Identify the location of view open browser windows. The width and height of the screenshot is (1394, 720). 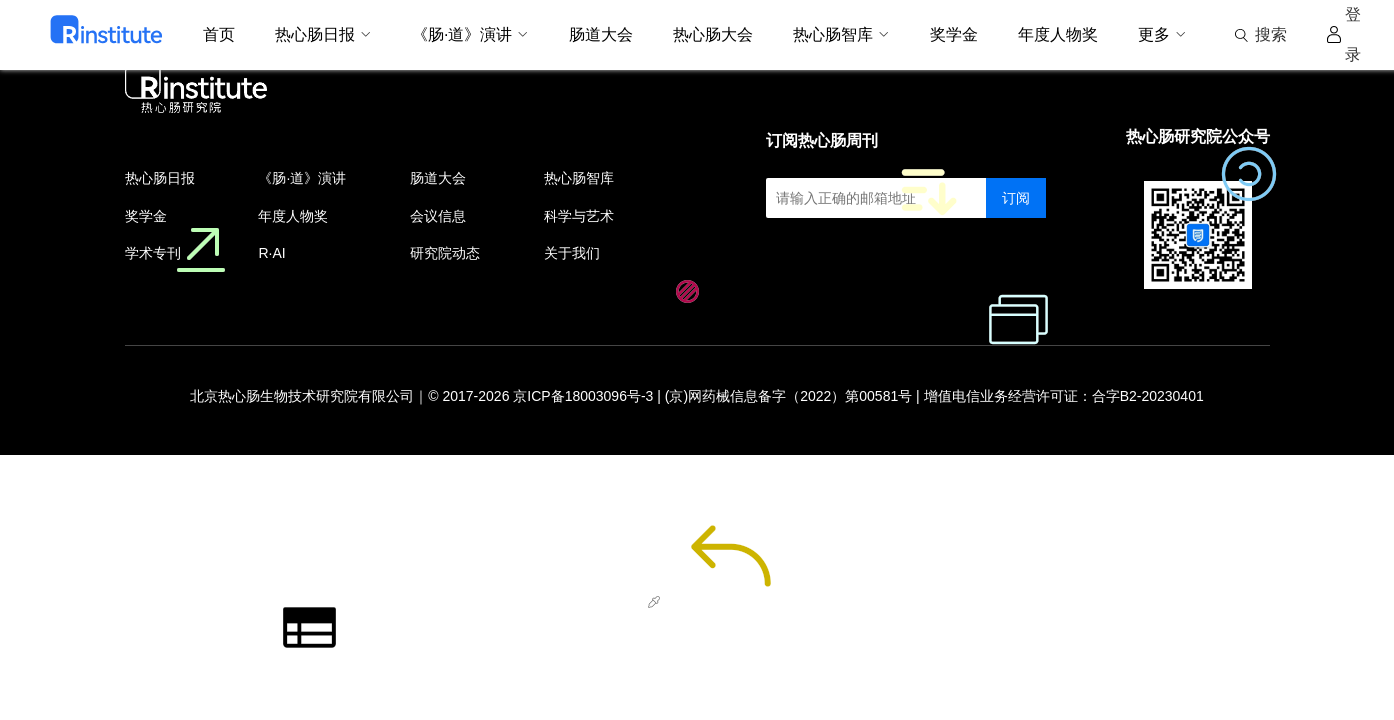
(1018, 319).